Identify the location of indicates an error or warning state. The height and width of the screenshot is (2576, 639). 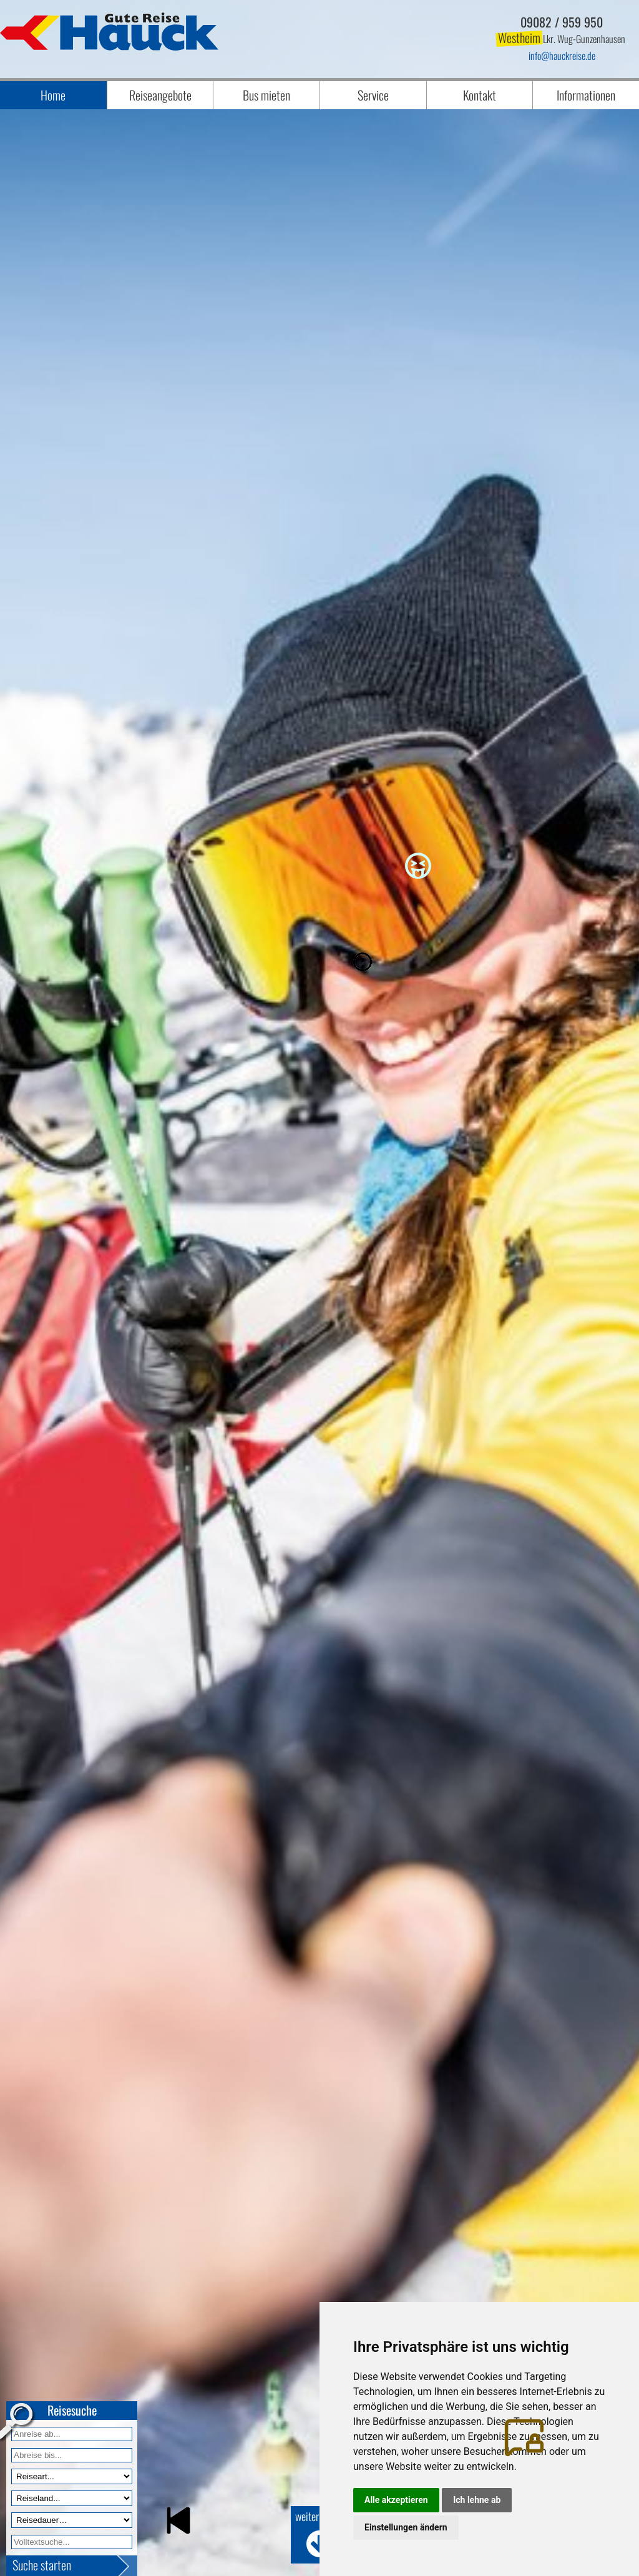
(363, 962).